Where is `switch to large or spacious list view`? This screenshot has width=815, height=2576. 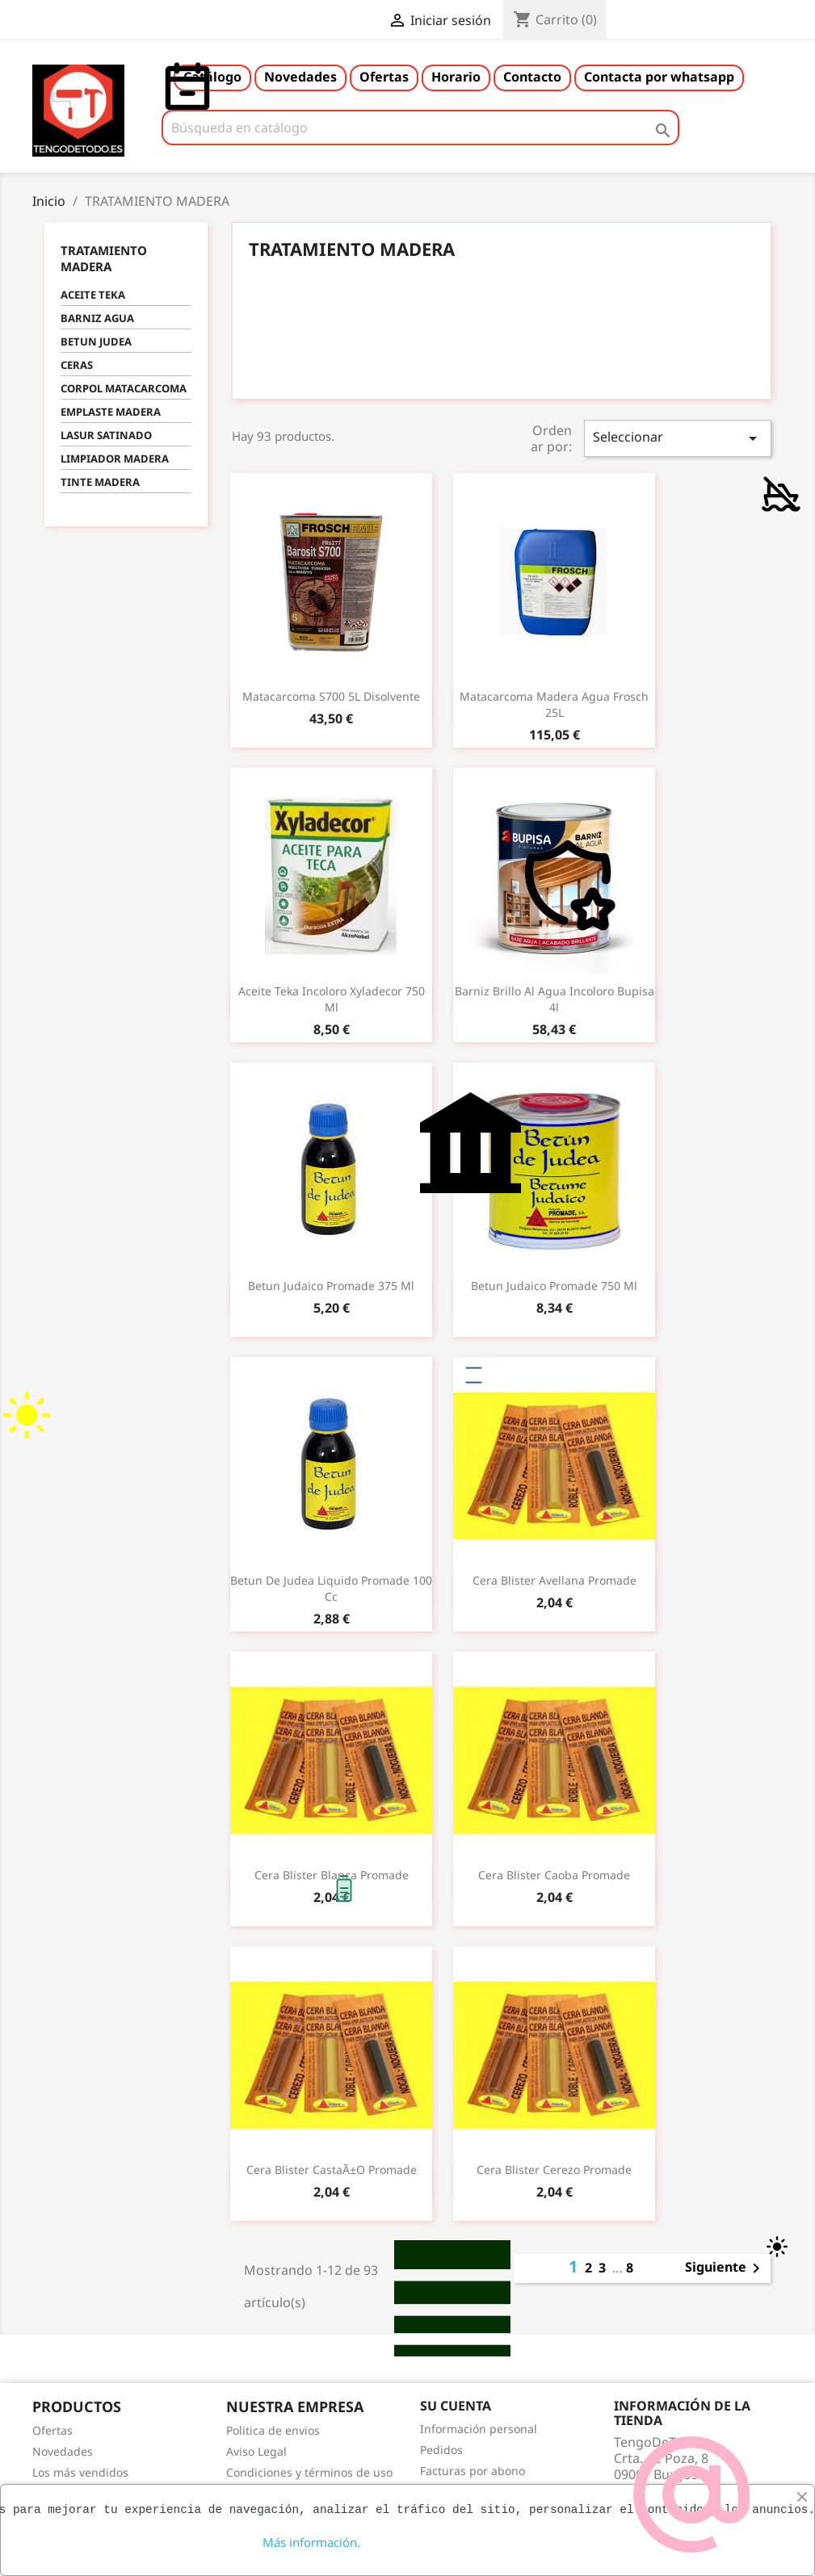 switch to large or spacious list view is located at coordinates (473, 1375).